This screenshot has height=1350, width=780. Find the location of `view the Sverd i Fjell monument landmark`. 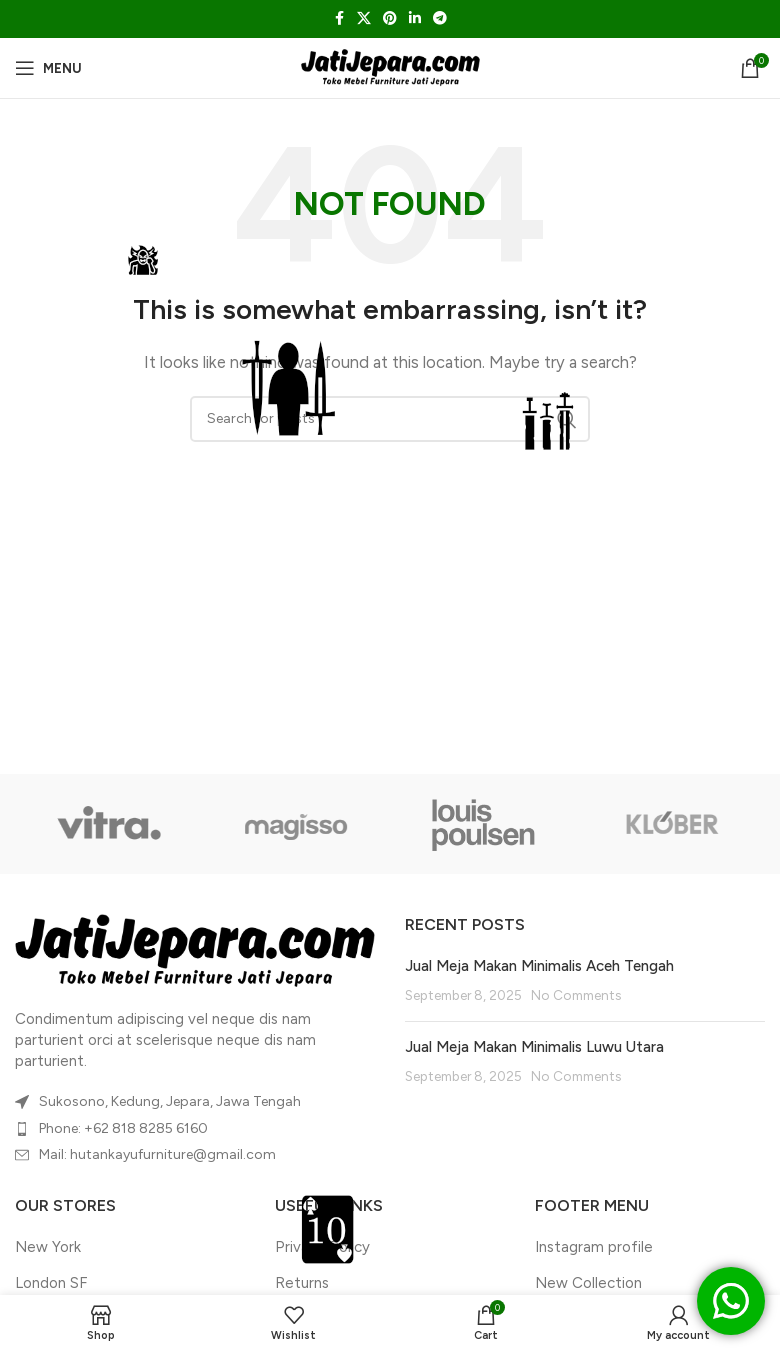

view the Sverd i Fjell monument landmark is located at coordinates (548, 420).